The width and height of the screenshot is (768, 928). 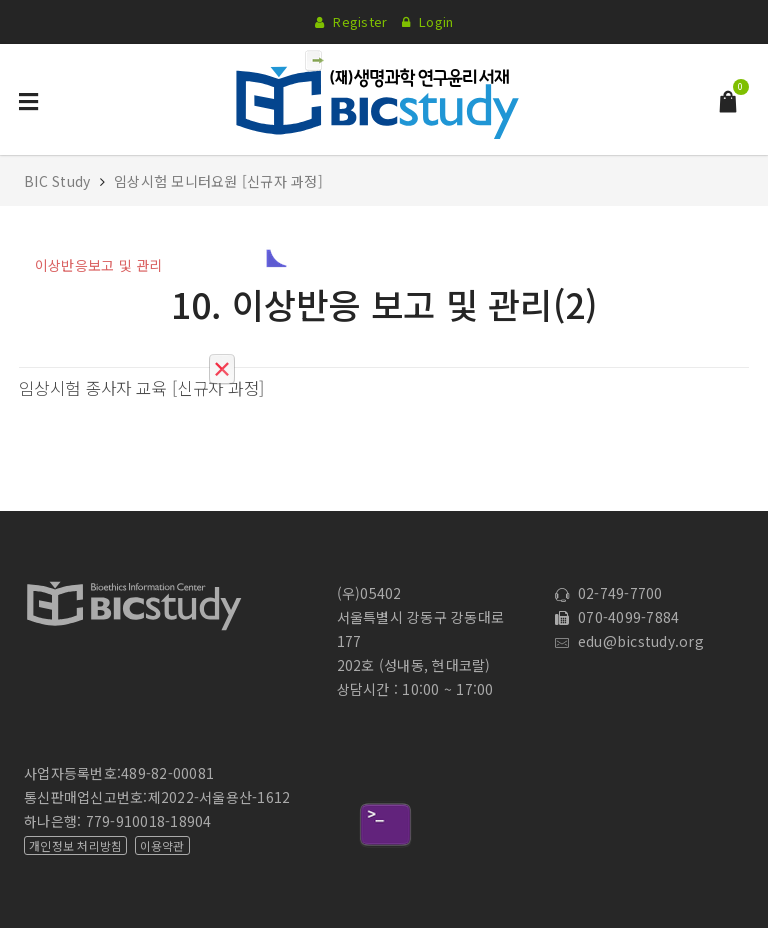 I want to click on access text generator tools in iMovie, so click(x=290, y=246).